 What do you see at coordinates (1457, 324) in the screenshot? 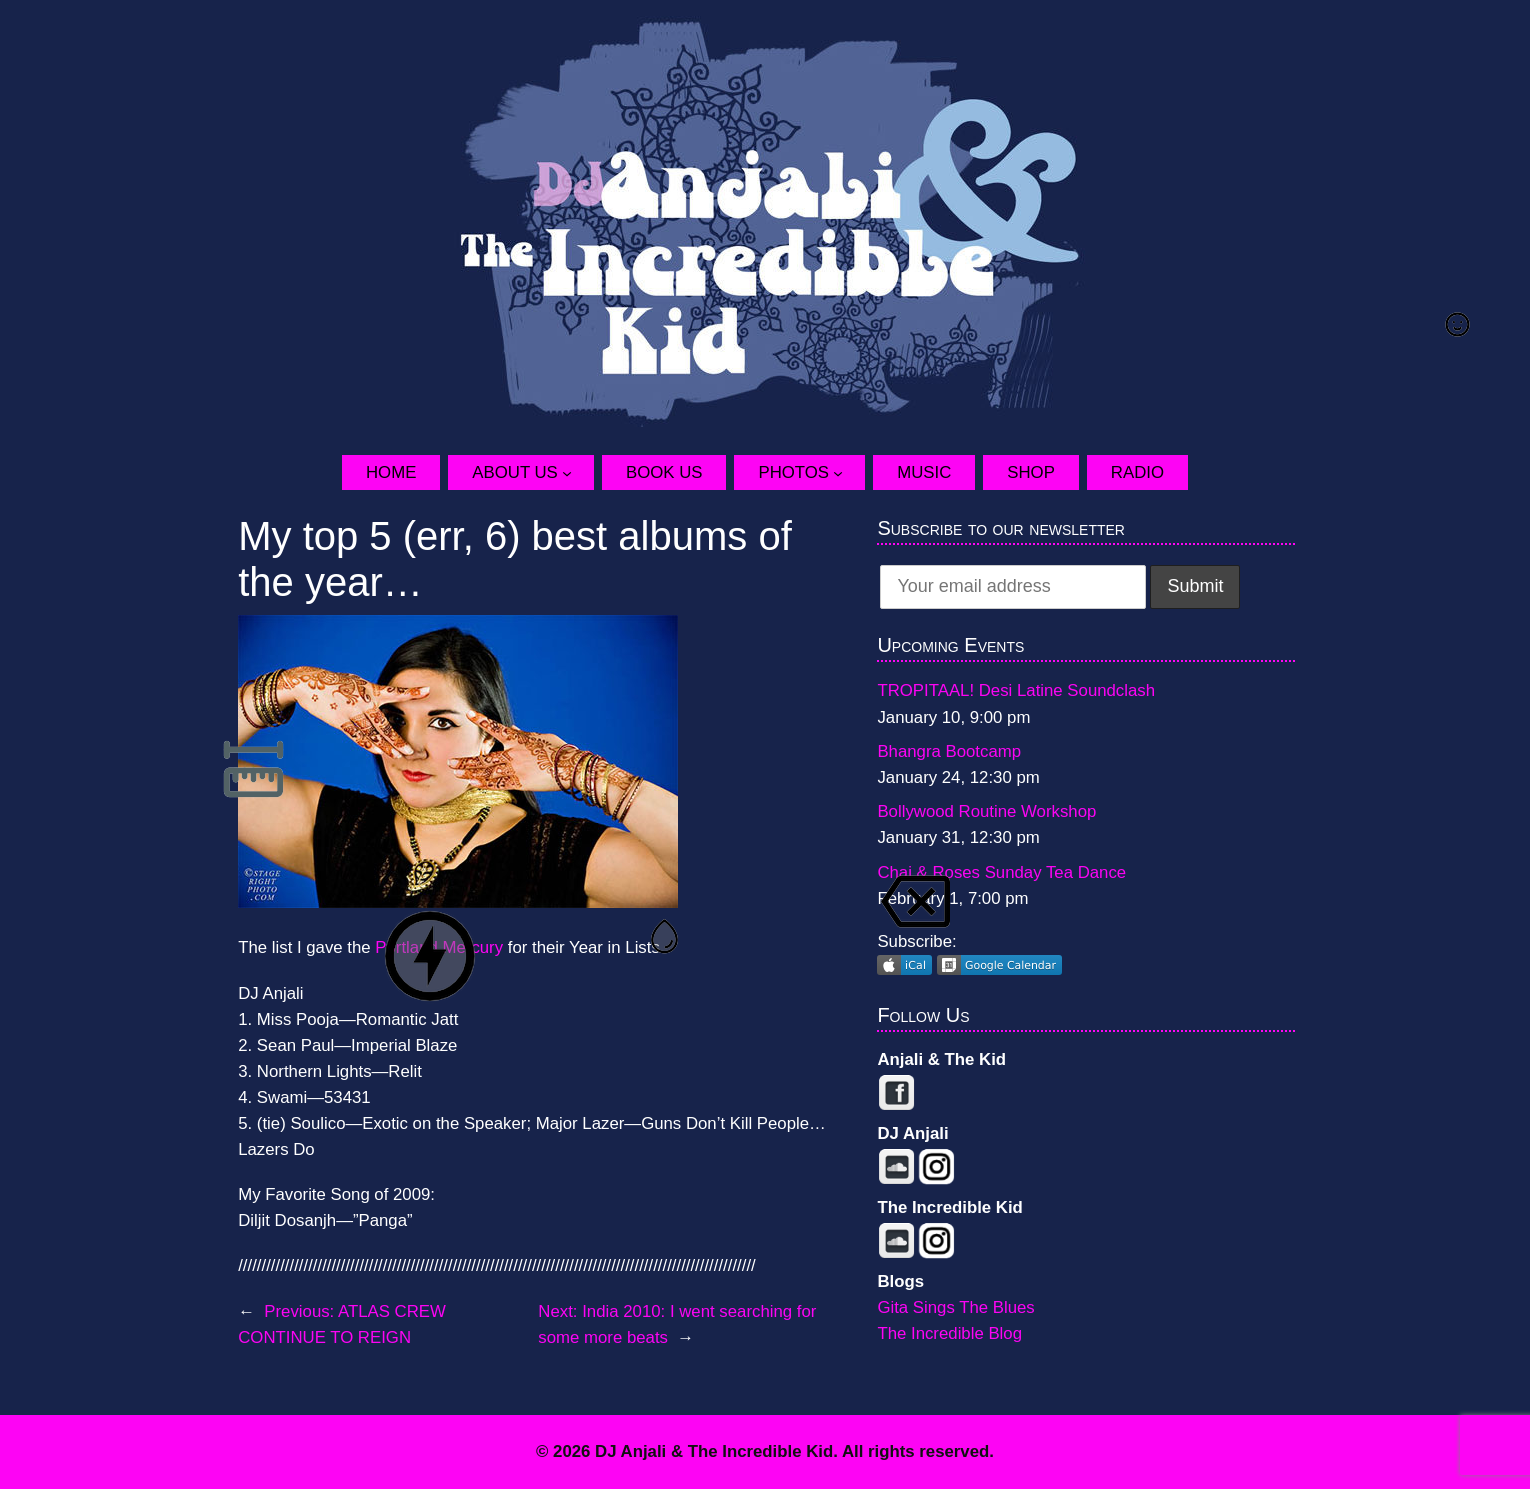
I see `add a reaction or emoji` at bounding box center [1457, 324].